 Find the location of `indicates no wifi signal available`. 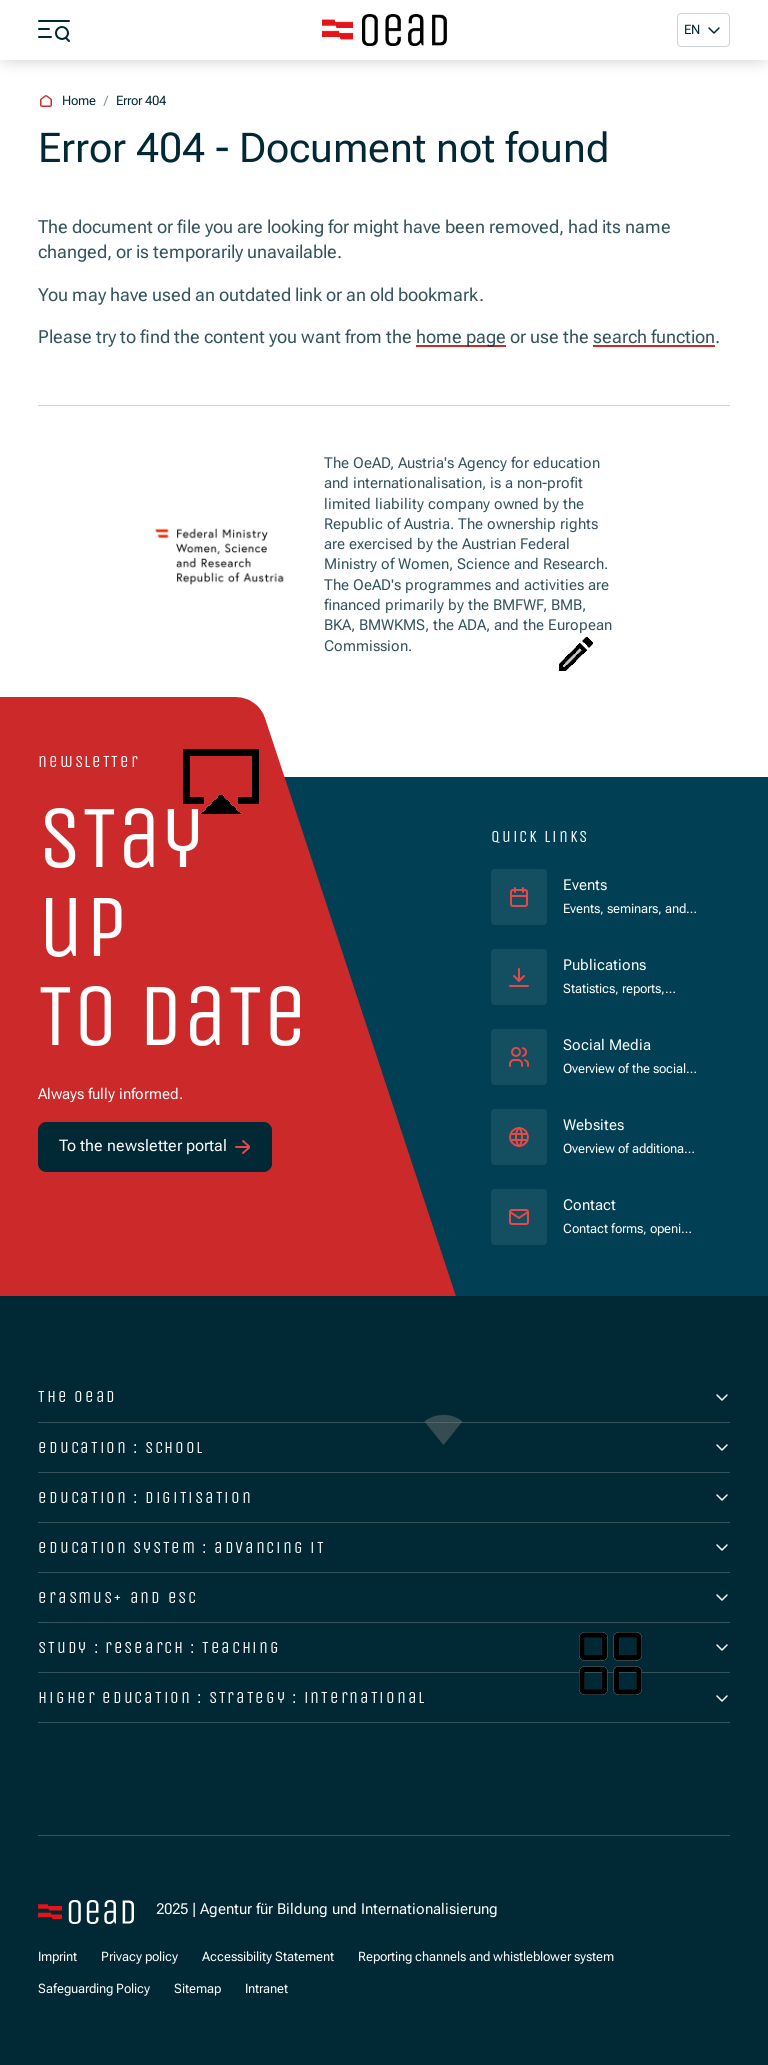

indicates no wifi signal available is located at coordinates (443, 1429).